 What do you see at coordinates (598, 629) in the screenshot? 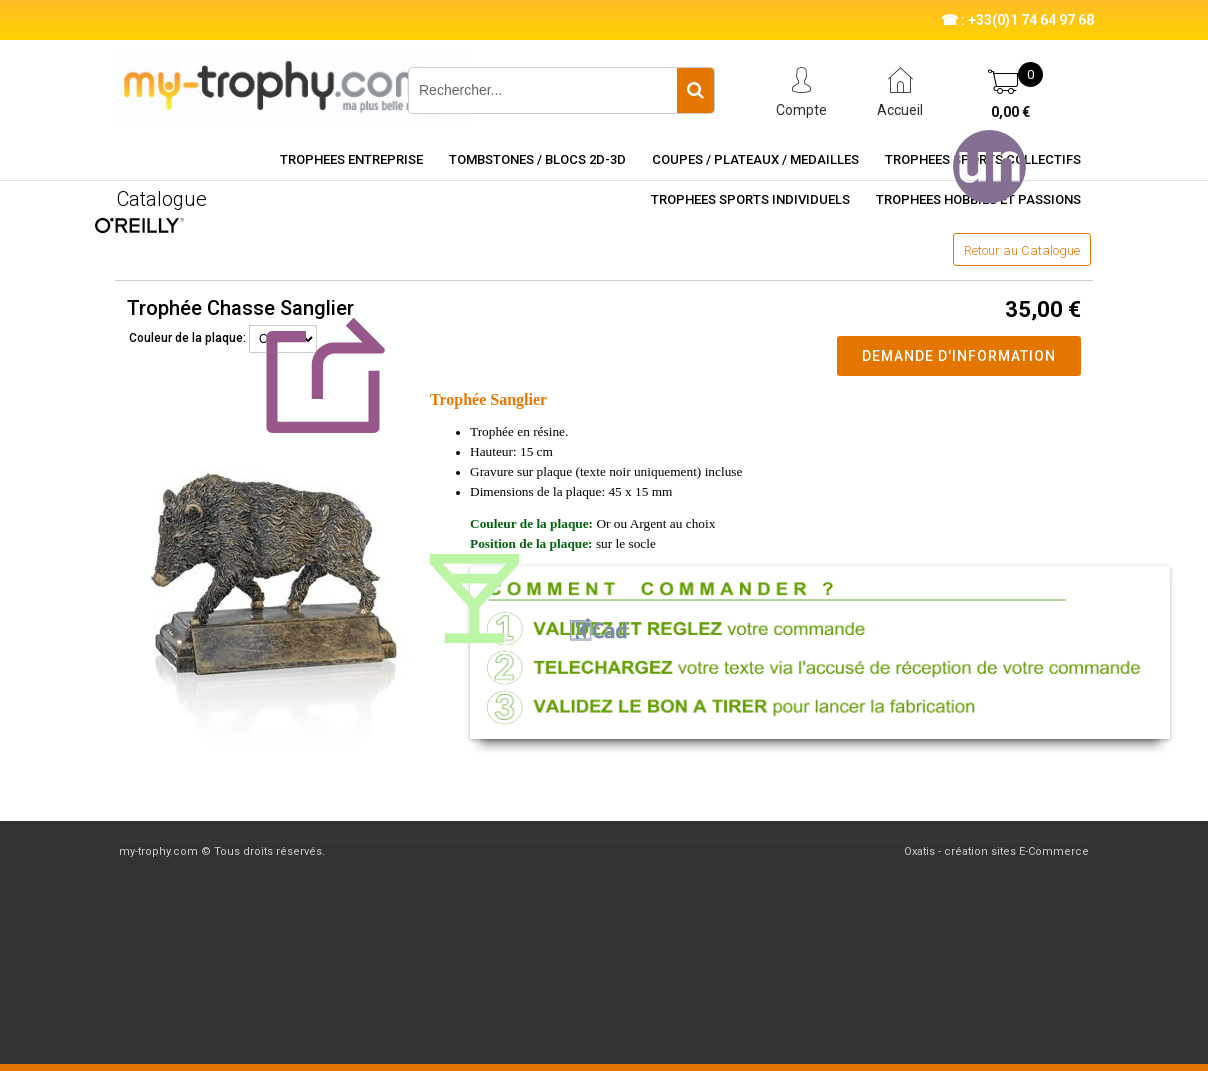
I see `open KiCad electronic design automation software` at bounding box center [598, 629].